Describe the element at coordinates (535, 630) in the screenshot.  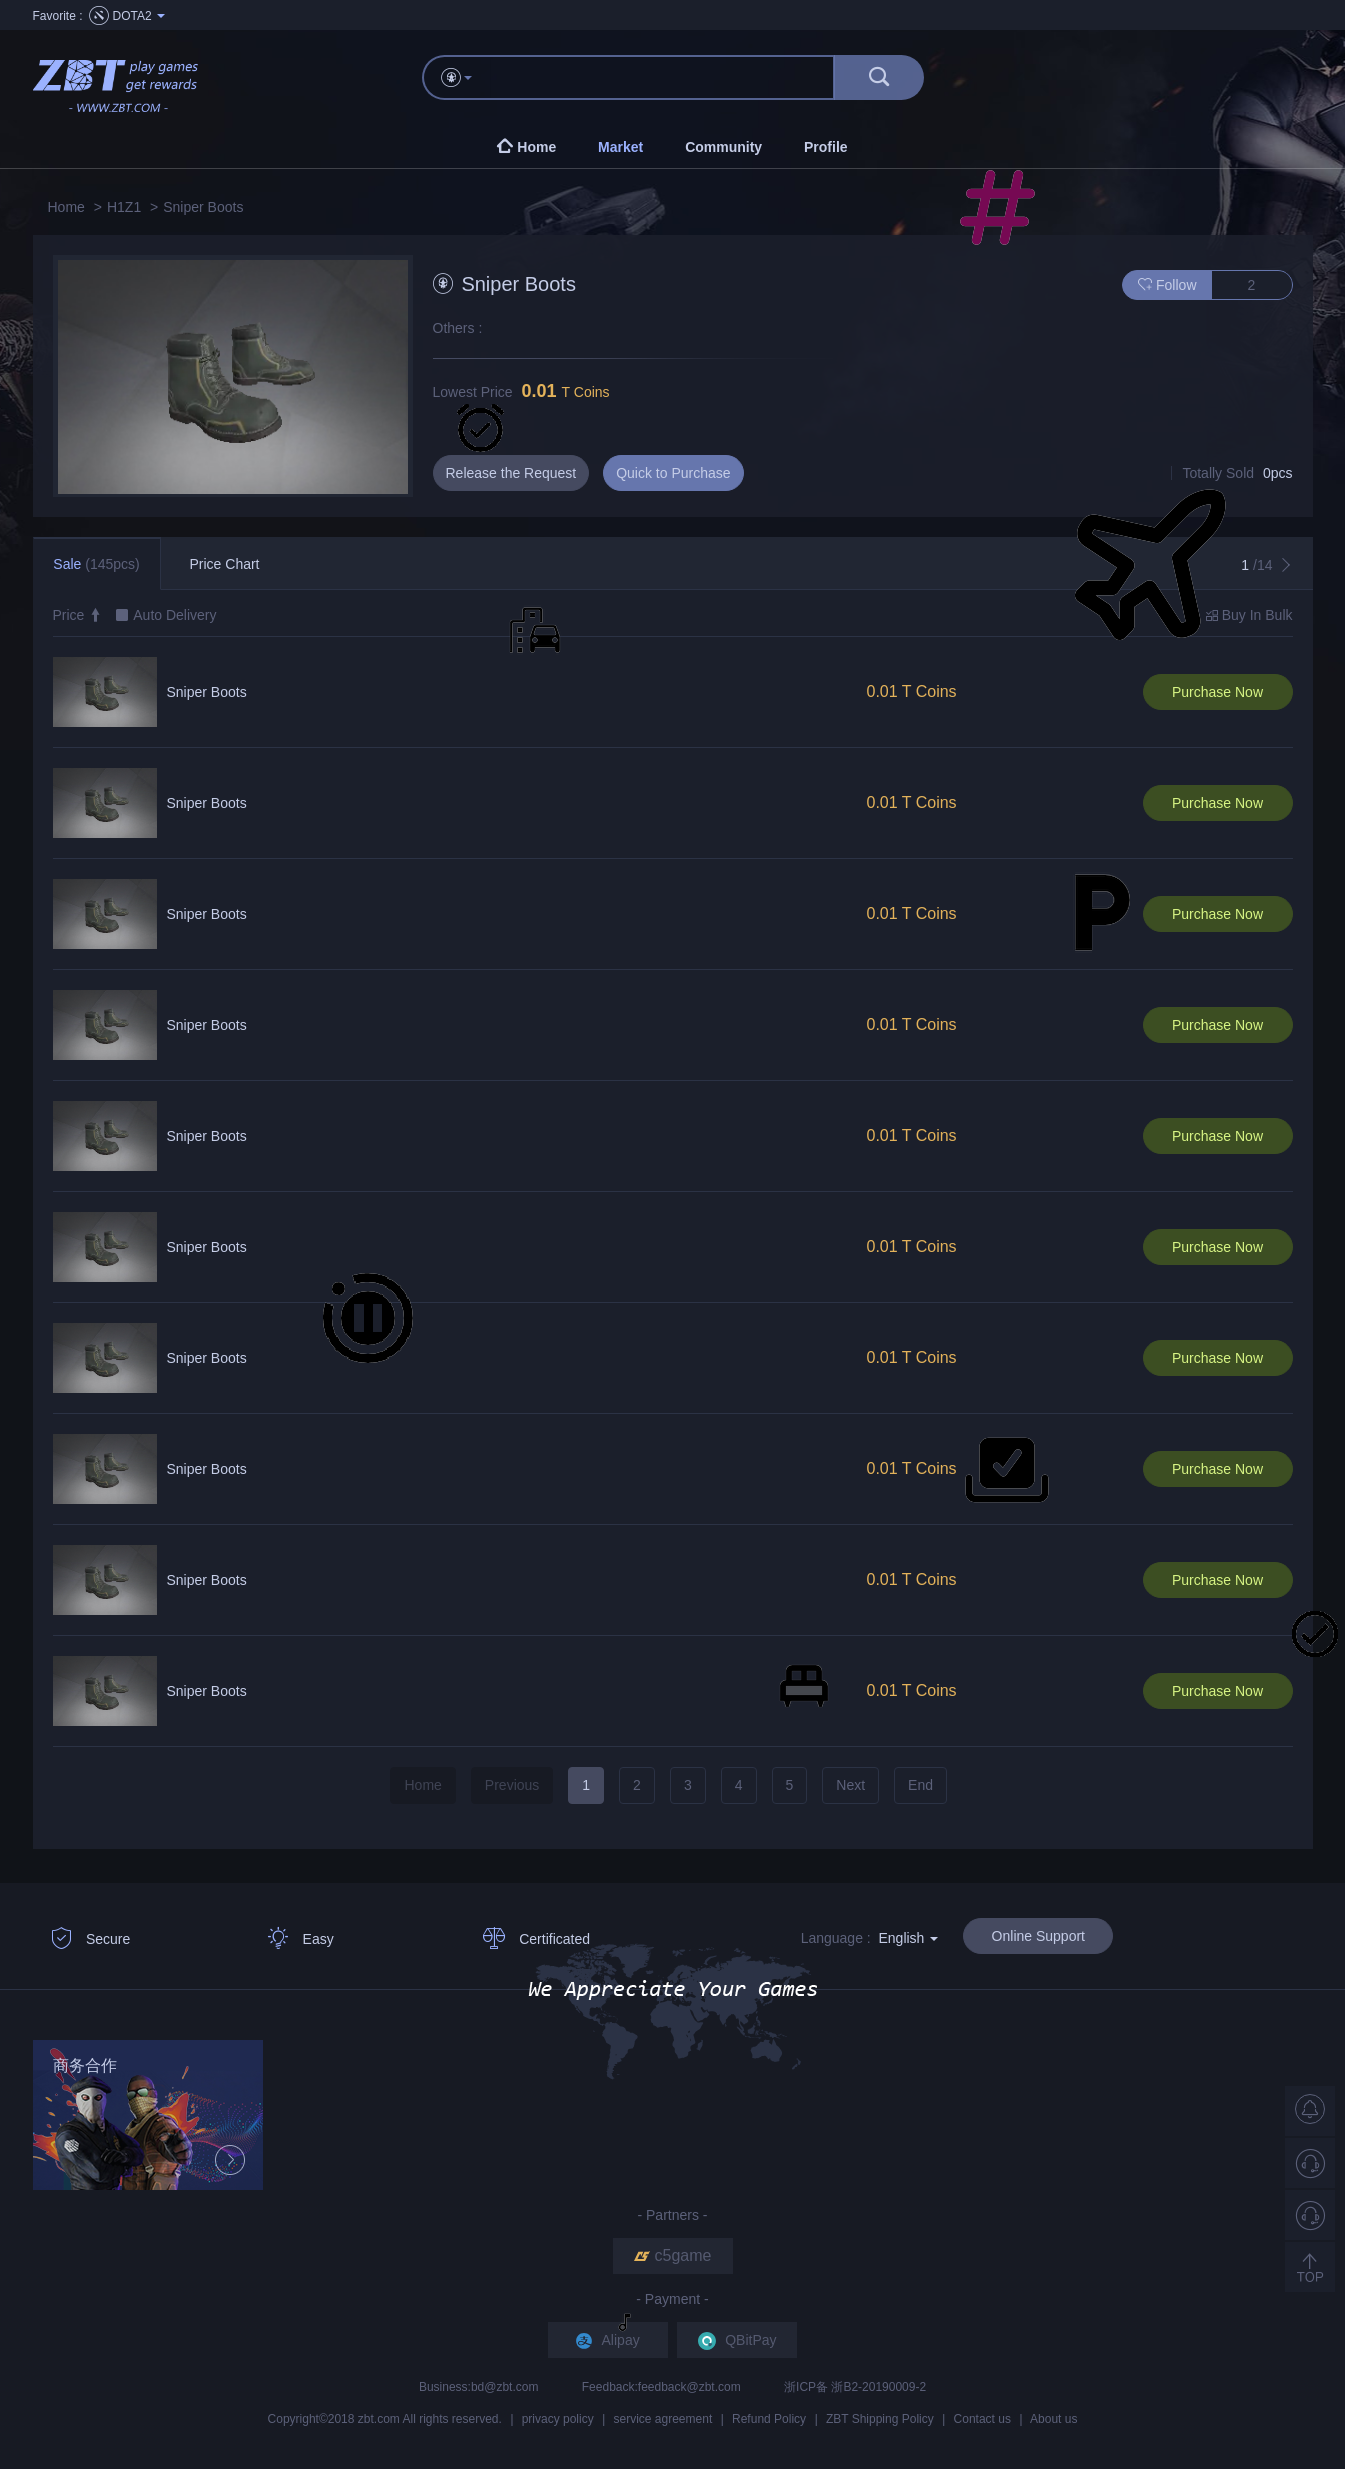
I see `access transportation or commute options` at that location.